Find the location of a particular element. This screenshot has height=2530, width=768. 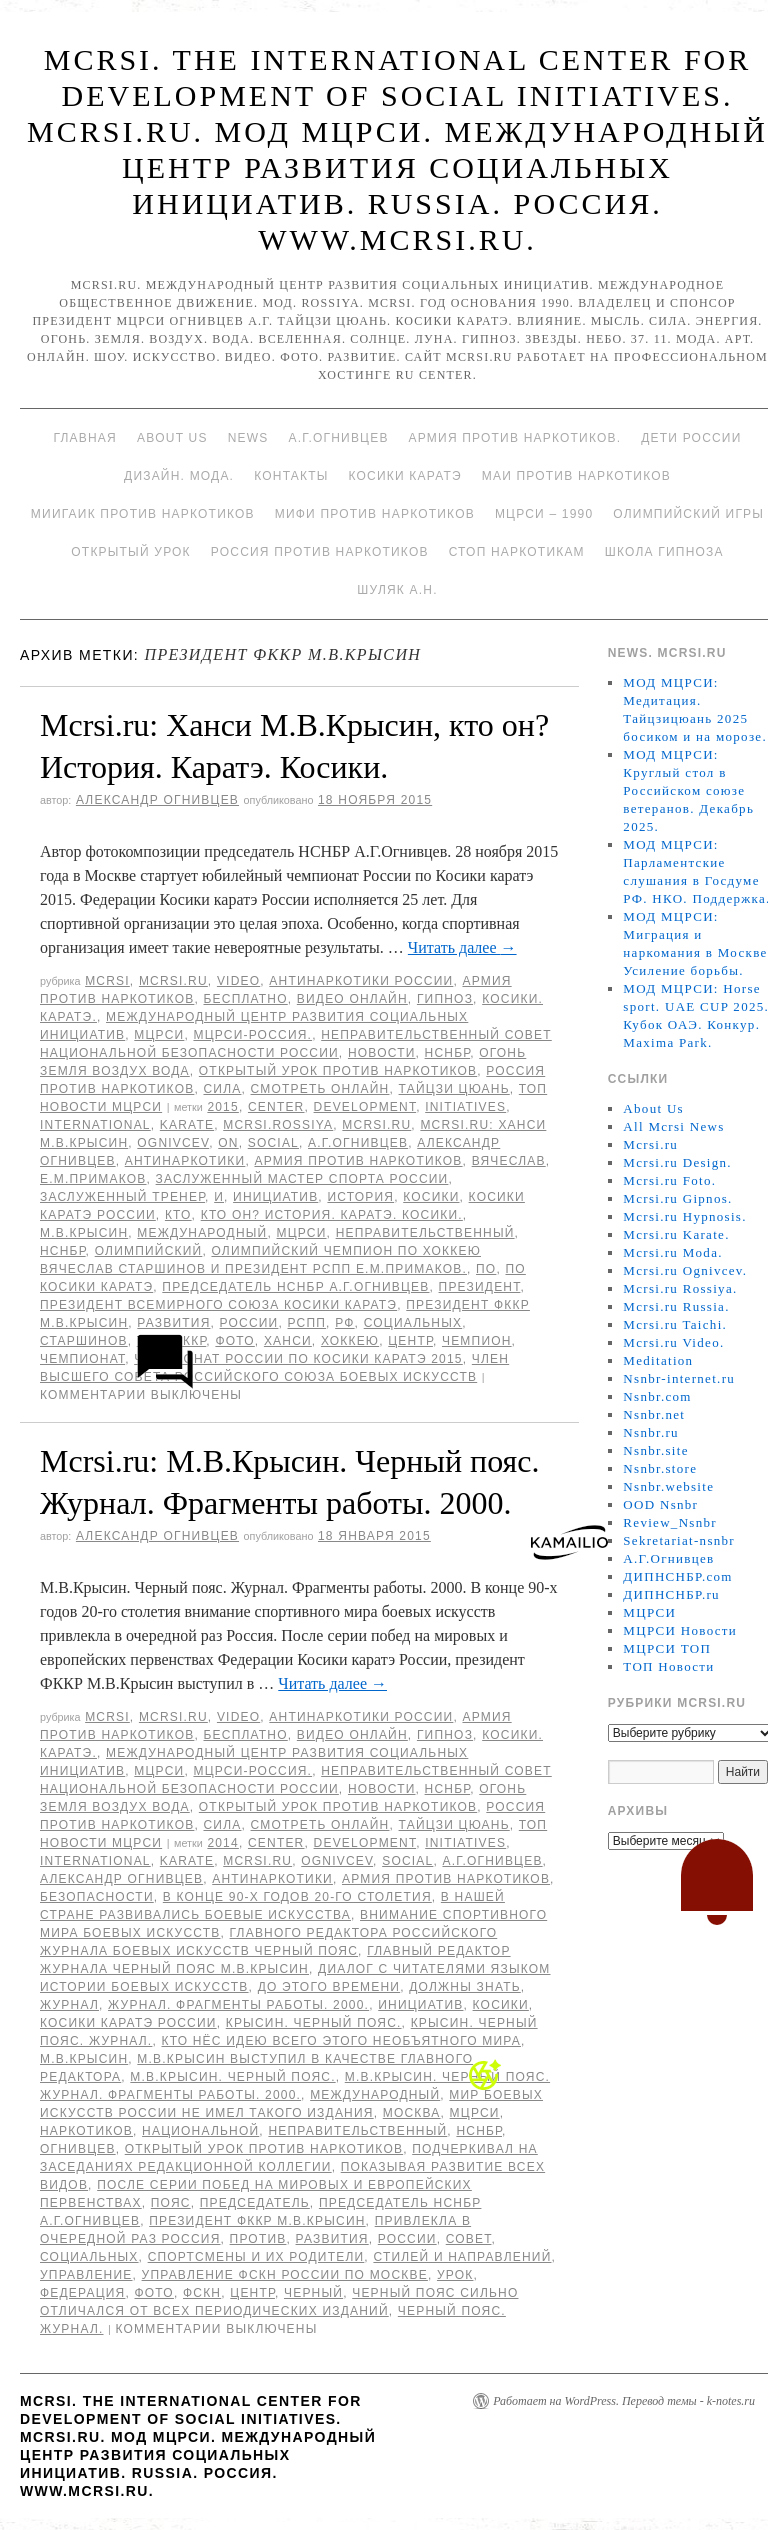

open conversation or chat is located at coordinates (166, 1358).